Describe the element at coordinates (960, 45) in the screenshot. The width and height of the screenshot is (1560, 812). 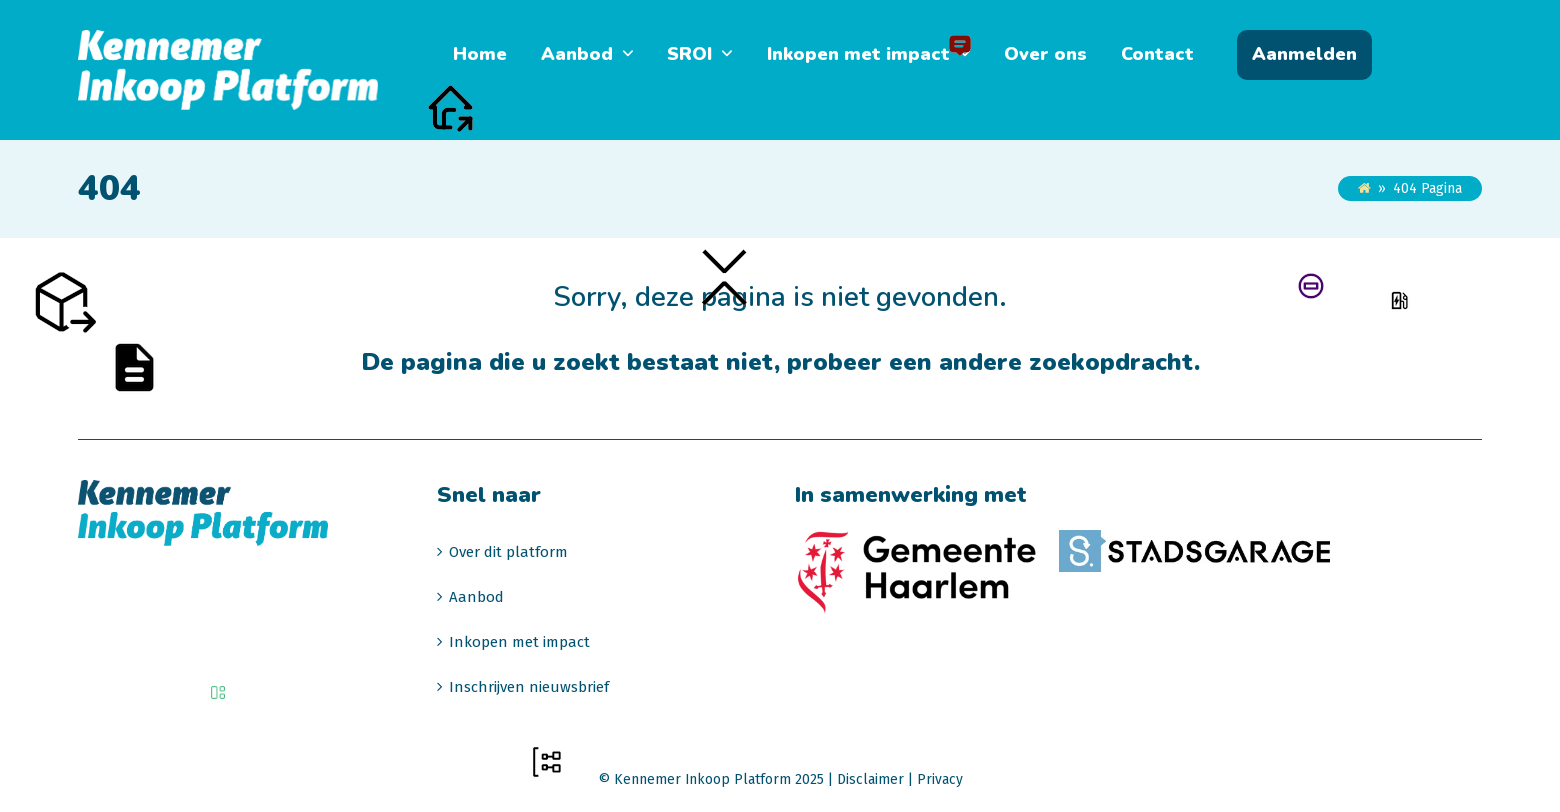
I see `open messaging or chat` at that location.